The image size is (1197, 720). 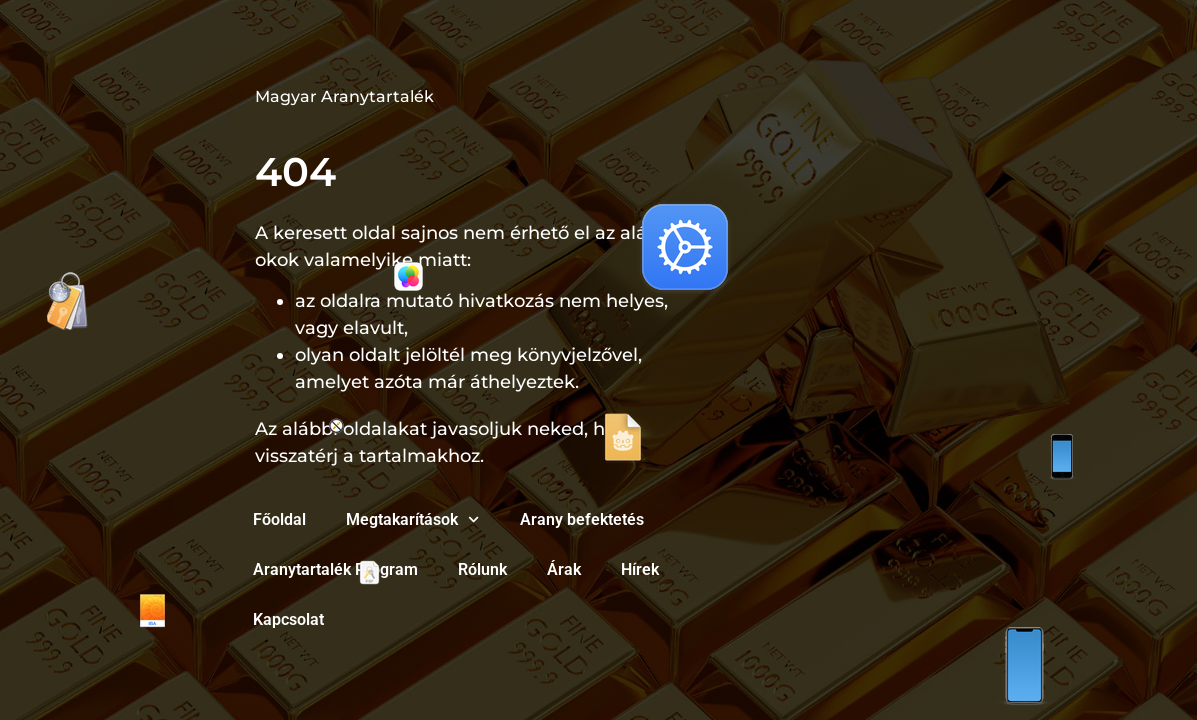 I want to click on godot engine resource file, so click(x=623, y=438).